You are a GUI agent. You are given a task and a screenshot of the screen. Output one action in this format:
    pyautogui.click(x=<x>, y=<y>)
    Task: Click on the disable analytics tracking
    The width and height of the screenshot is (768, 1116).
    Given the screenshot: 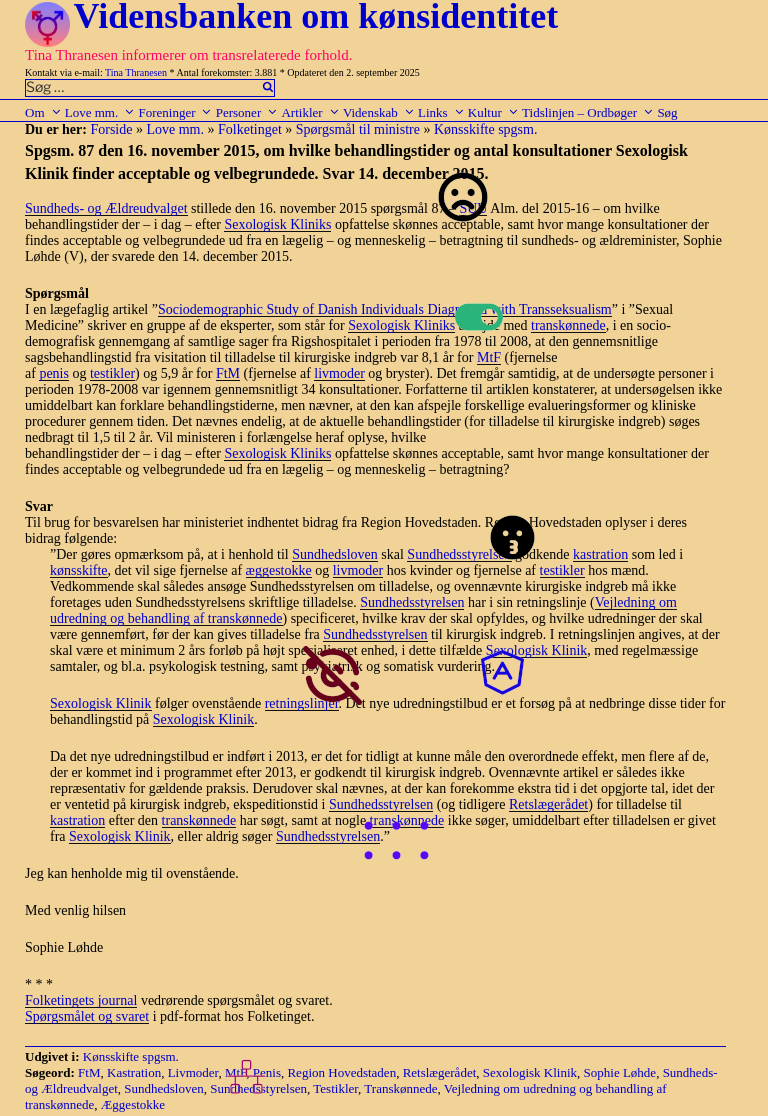 What is the action you would take?
    pyautogui.click(x=332, y=675)
    